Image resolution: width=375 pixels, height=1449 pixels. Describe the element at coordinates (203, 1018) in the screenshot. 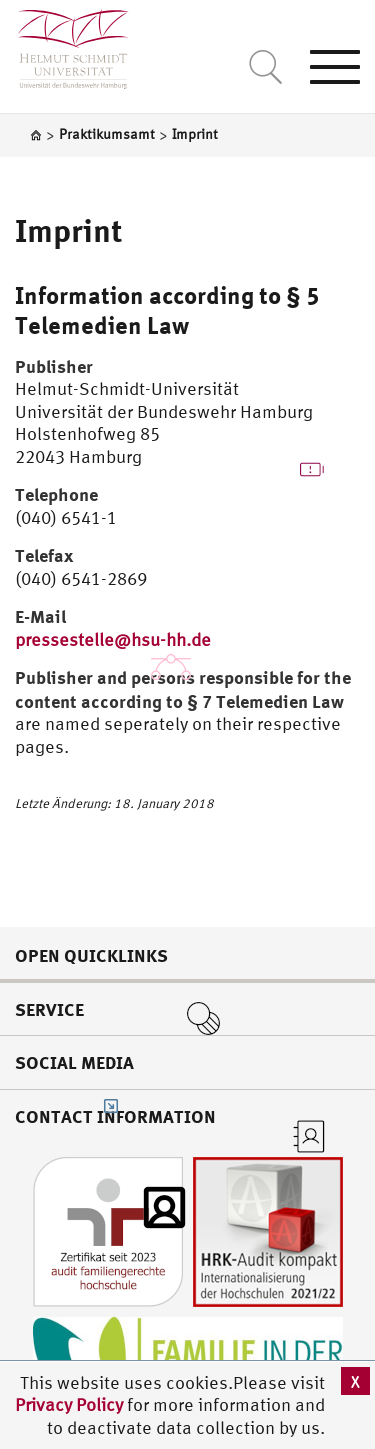

I see `subtract or remove a shape from selection` at that location.